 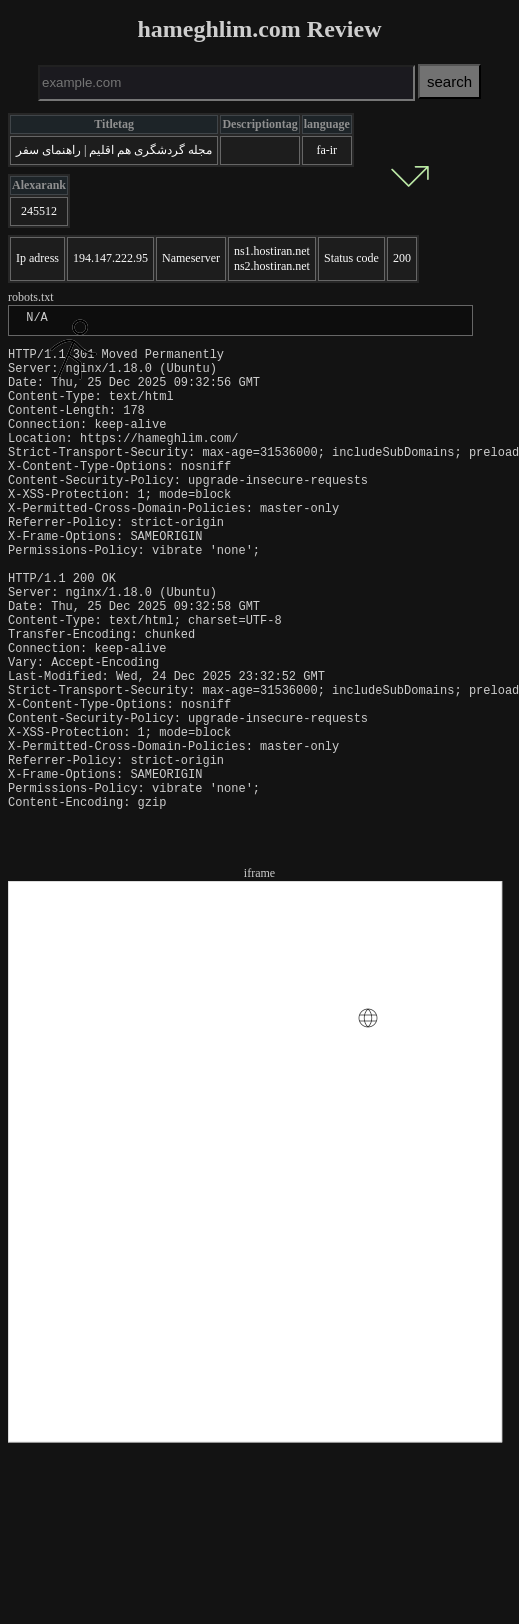 I want to click on switch to global or worldwide view, so click(x=368, y=1018).